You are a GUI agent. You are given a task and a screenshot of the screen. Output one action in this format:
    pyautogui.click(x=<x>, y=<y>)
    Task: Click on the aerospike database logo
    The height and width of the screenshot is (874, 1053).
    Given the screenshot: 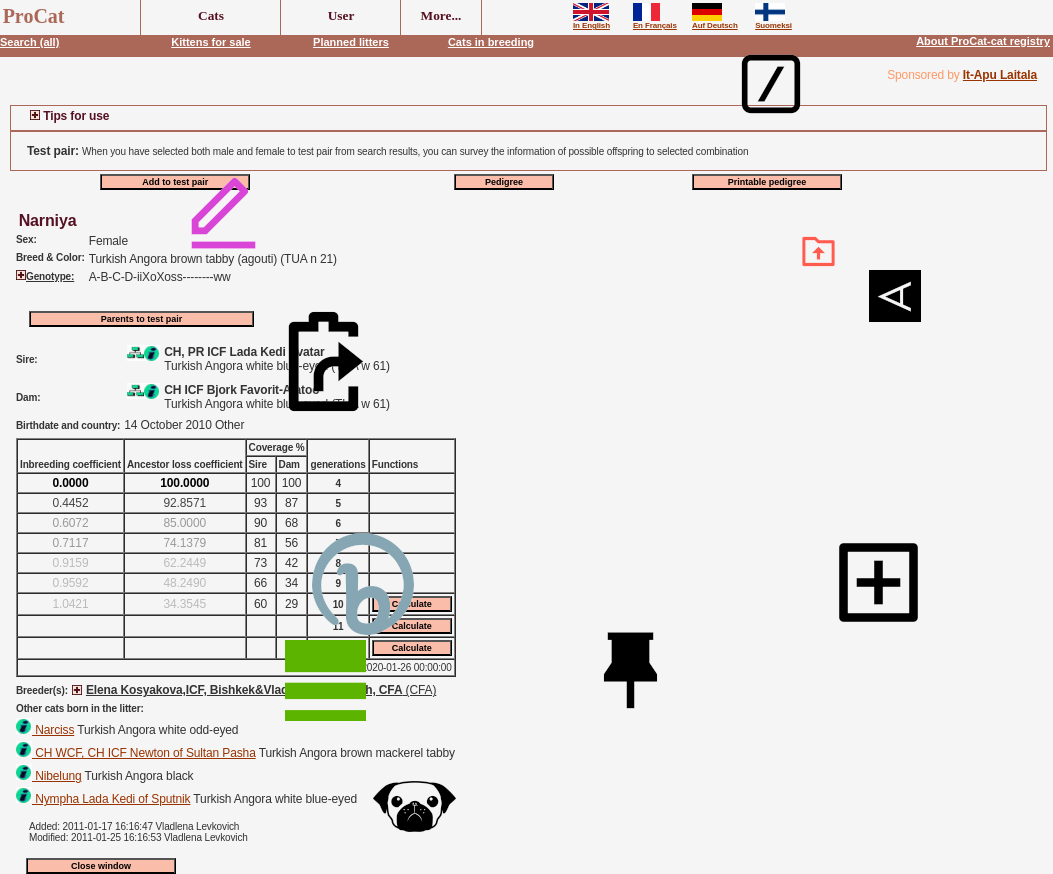 What is the action you would take?
    pyautogui.click(x=895, y=296)
    